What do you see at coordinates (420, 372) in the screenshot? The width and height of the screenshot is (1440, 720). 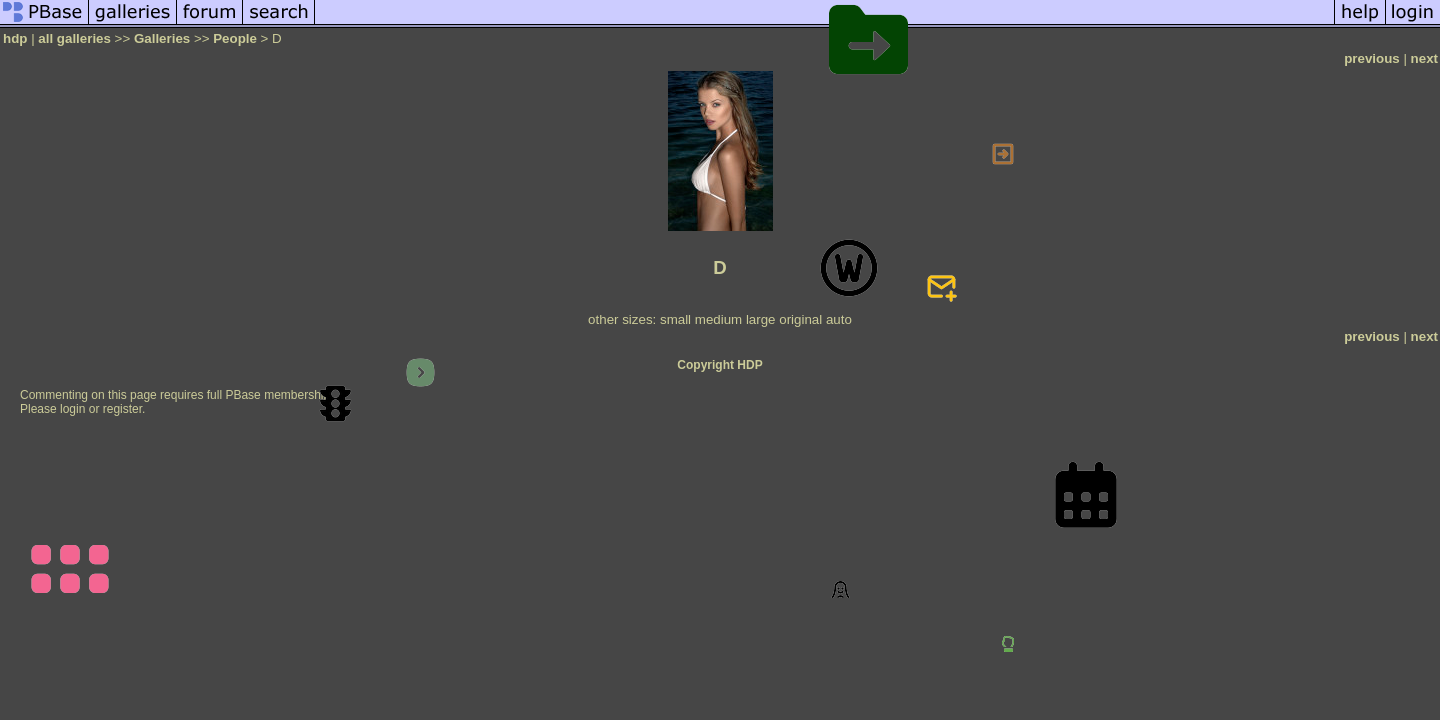 I see `go to next item or step` at bounding box center [420, 372].